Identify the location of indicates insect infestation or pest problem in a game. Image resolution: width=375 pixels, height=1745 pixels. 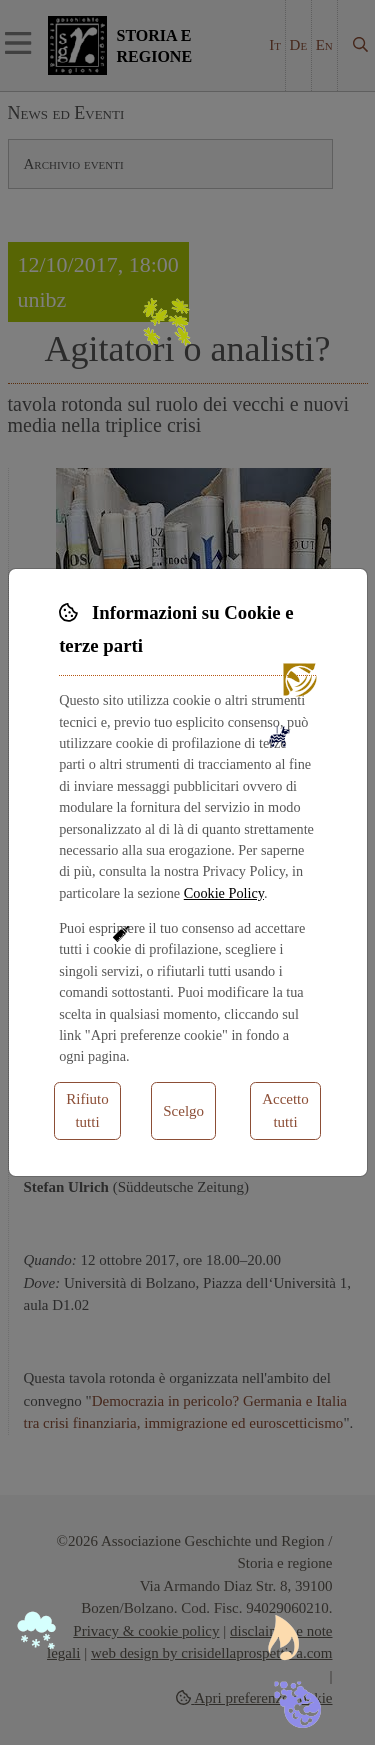
(167, 322).